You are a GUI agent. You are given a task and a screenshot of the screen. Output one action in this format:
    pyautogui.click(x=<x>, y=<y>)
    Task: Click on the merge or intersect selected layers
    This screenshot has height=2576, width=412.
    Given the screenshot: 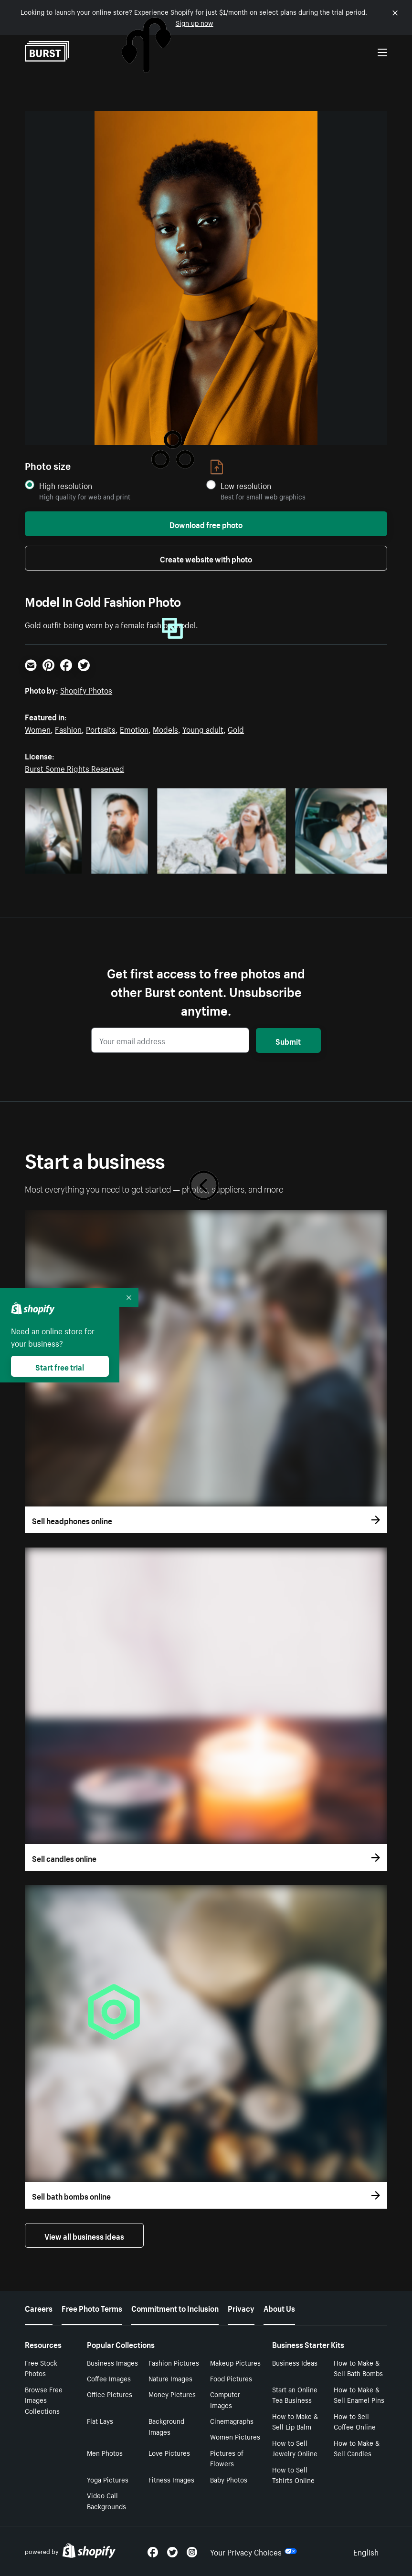 What is the action you would take?
    pyautogui.click(x=172, y=628)
    